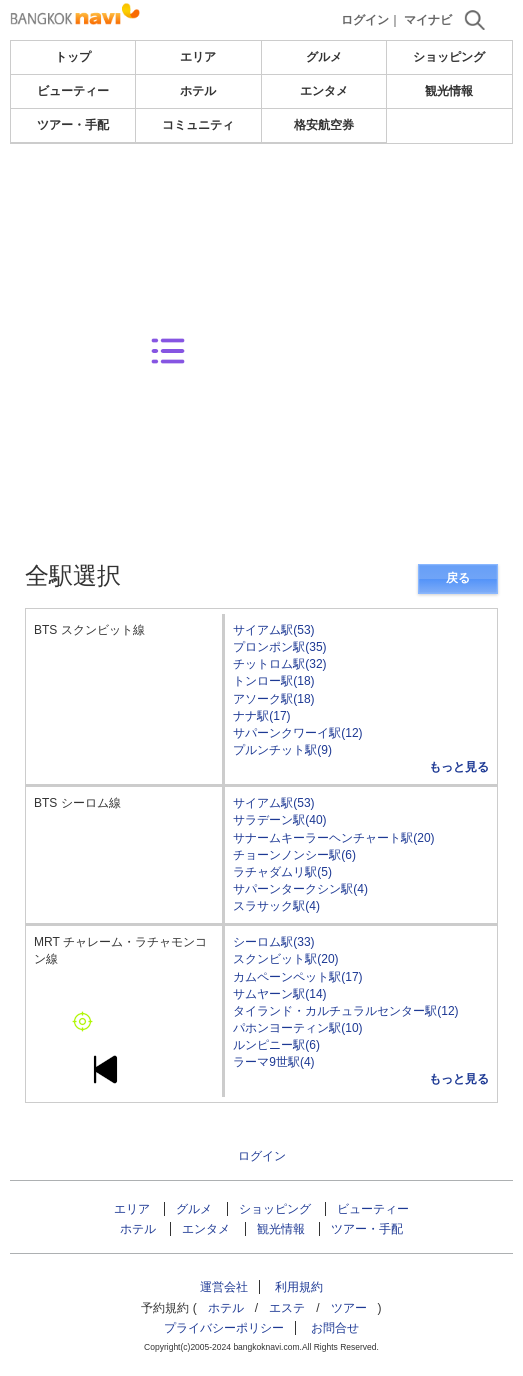 Image resolution: width=523 pixels, height=1376 pixels. What do you see at coordinates (168, 351) in the screenshot?
I see `view items in a list format` at bounding box center [168, 351].